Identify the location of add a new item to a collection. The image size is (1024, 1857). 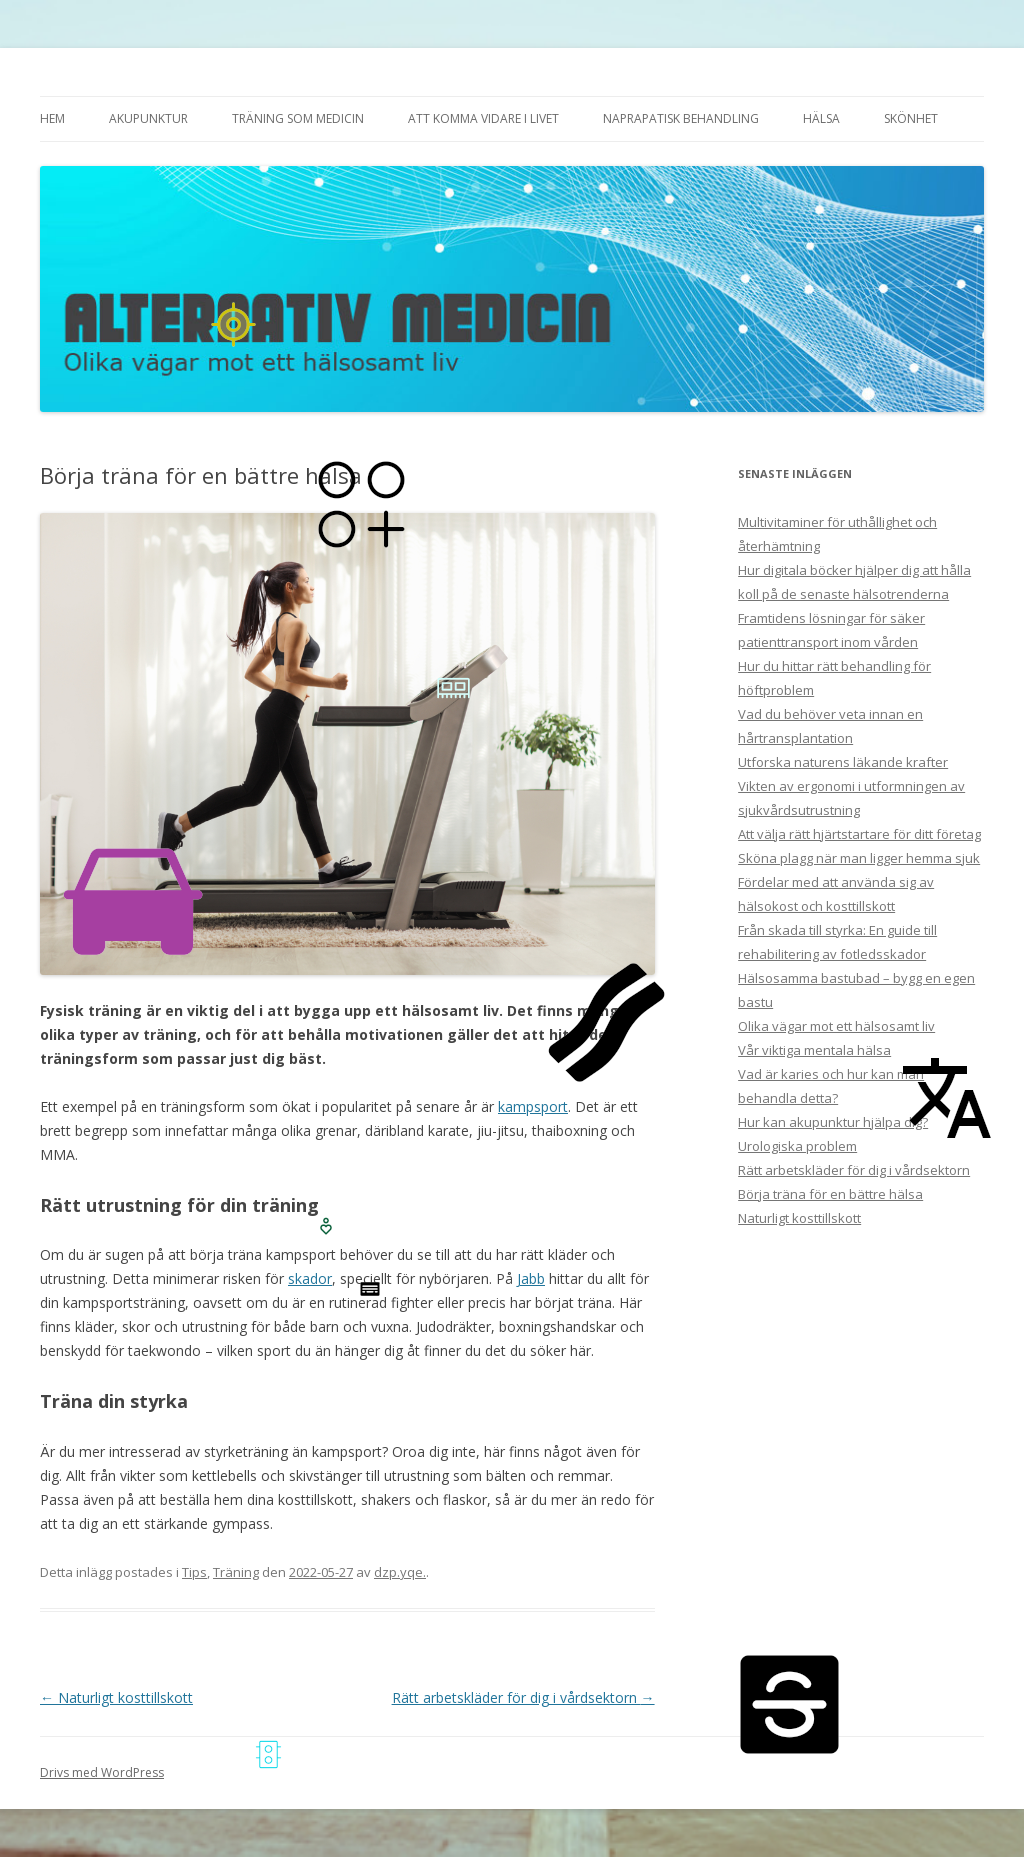
(361, 504).